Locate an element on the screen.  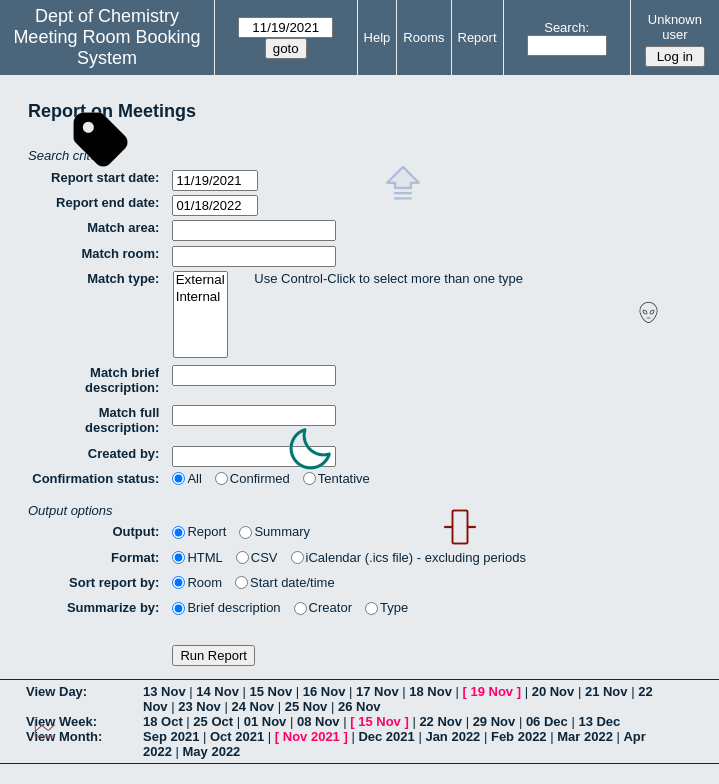
add or manage tags is located at coordinates (100, 139).